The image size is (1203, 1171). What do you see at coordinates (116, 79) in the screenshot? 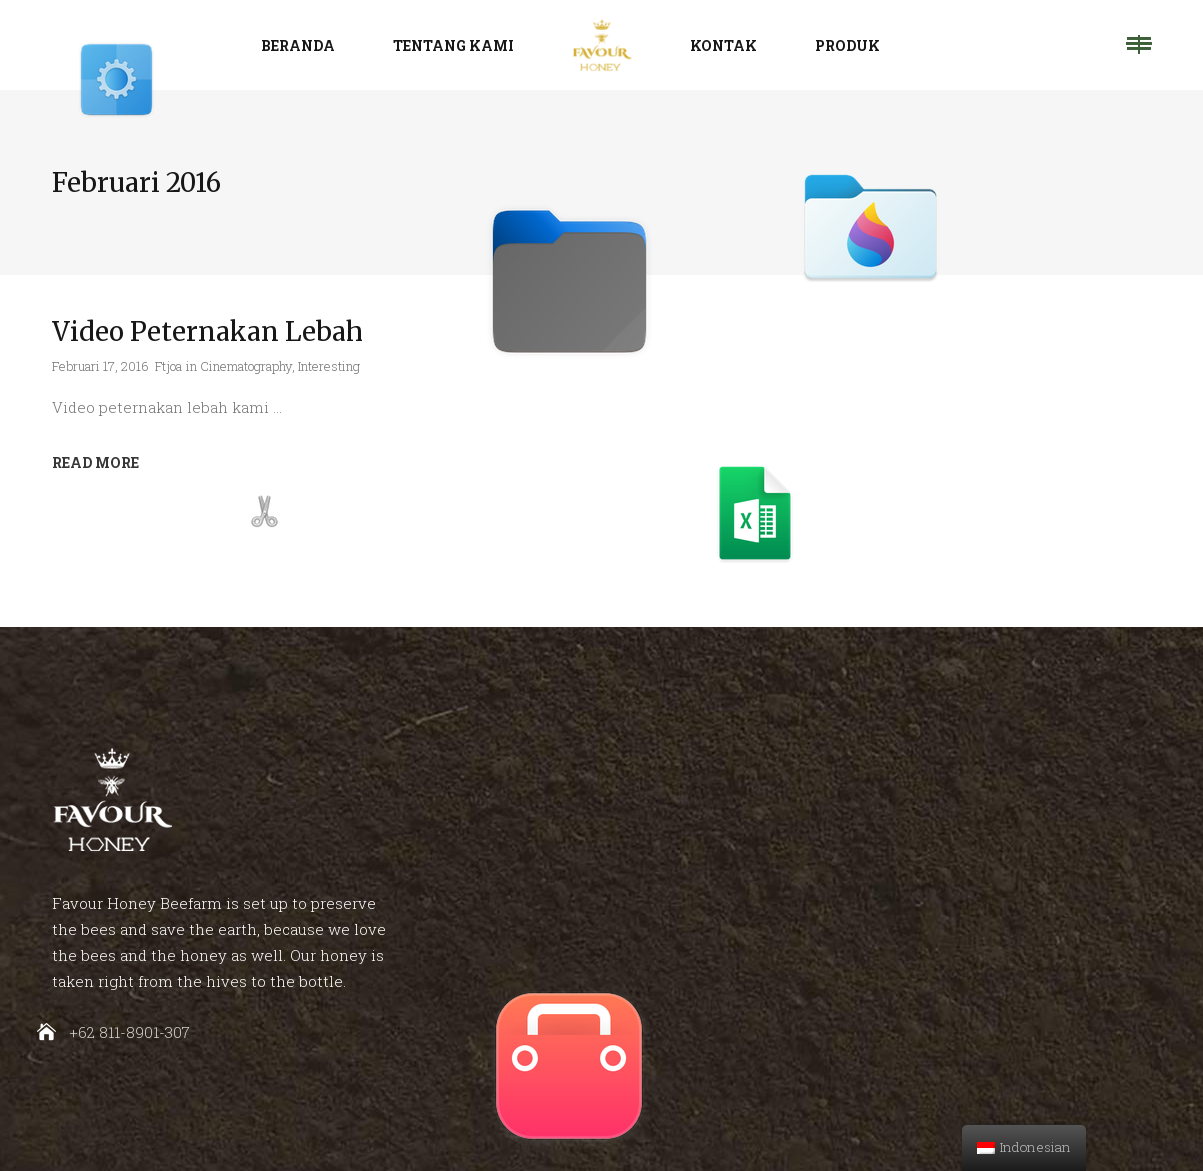
I see `access system application settings` at bounding box center [116, 79].